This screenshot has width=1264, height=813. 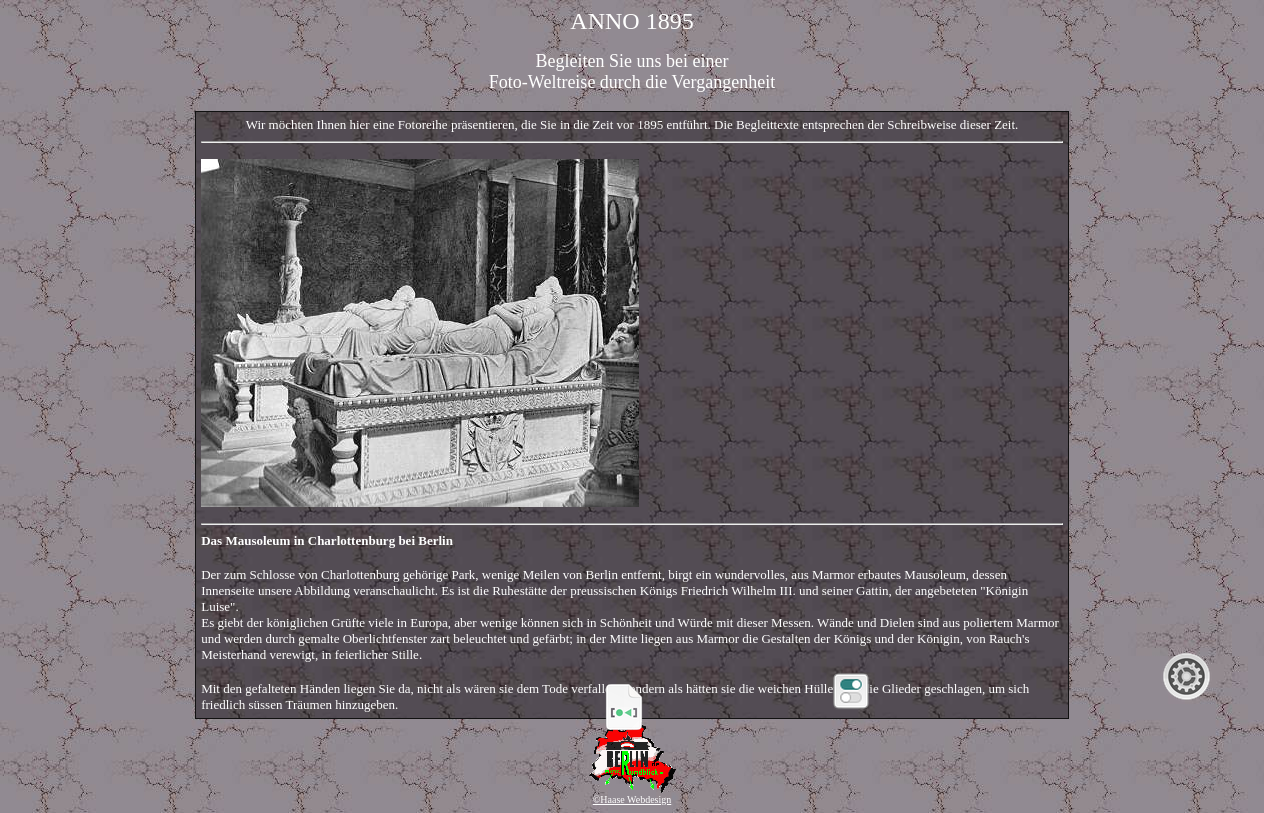 What do you see at coordinates (851, 691) in the screenshot?
I see `open gnome tweaks settings` at bounding box center [851, 691].